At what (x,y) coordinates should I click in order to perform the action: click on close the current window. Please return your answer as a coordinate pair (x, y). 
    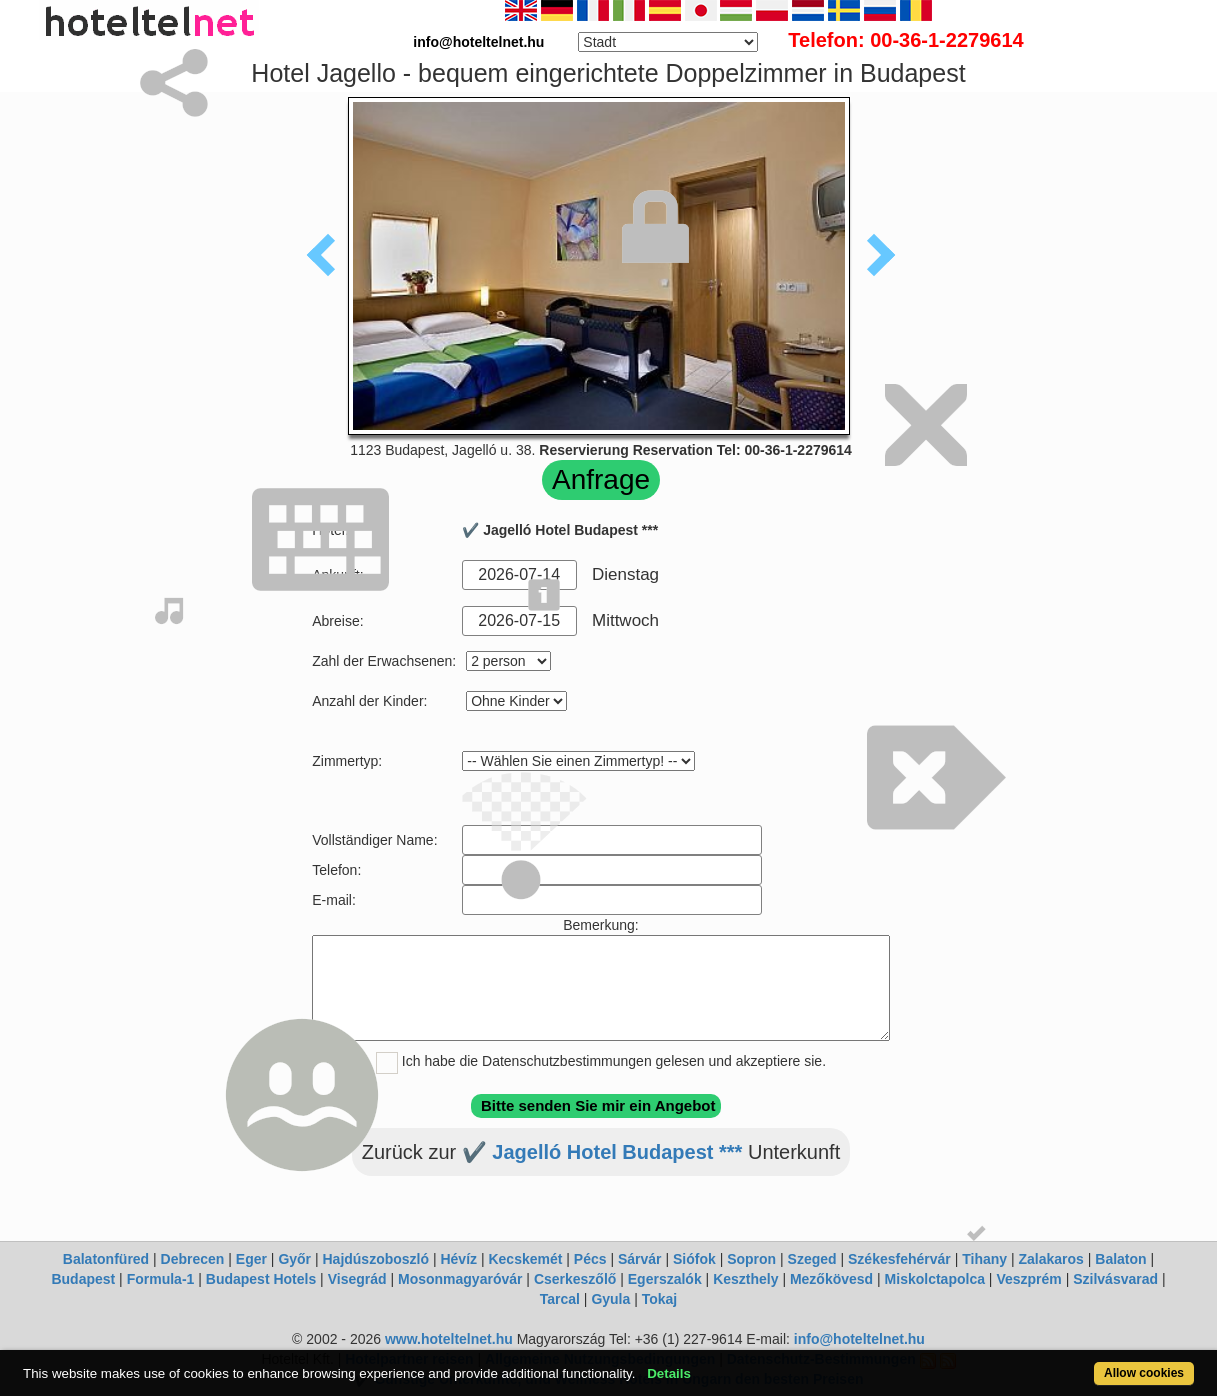
    Looking at the image, I should click on (926, 425).